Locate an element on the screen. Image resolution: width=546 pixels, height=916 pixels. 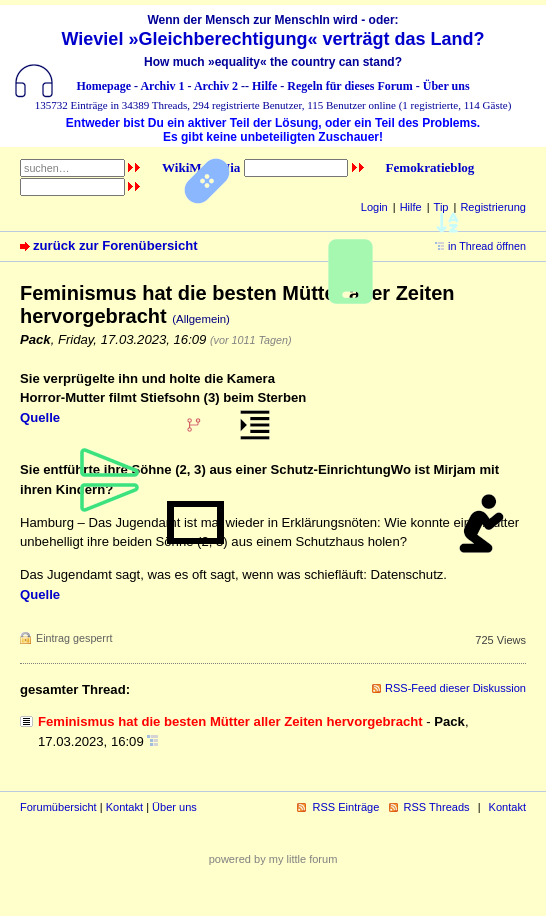
indicates mobile device or smartphone is located at coordinates (350, 271).